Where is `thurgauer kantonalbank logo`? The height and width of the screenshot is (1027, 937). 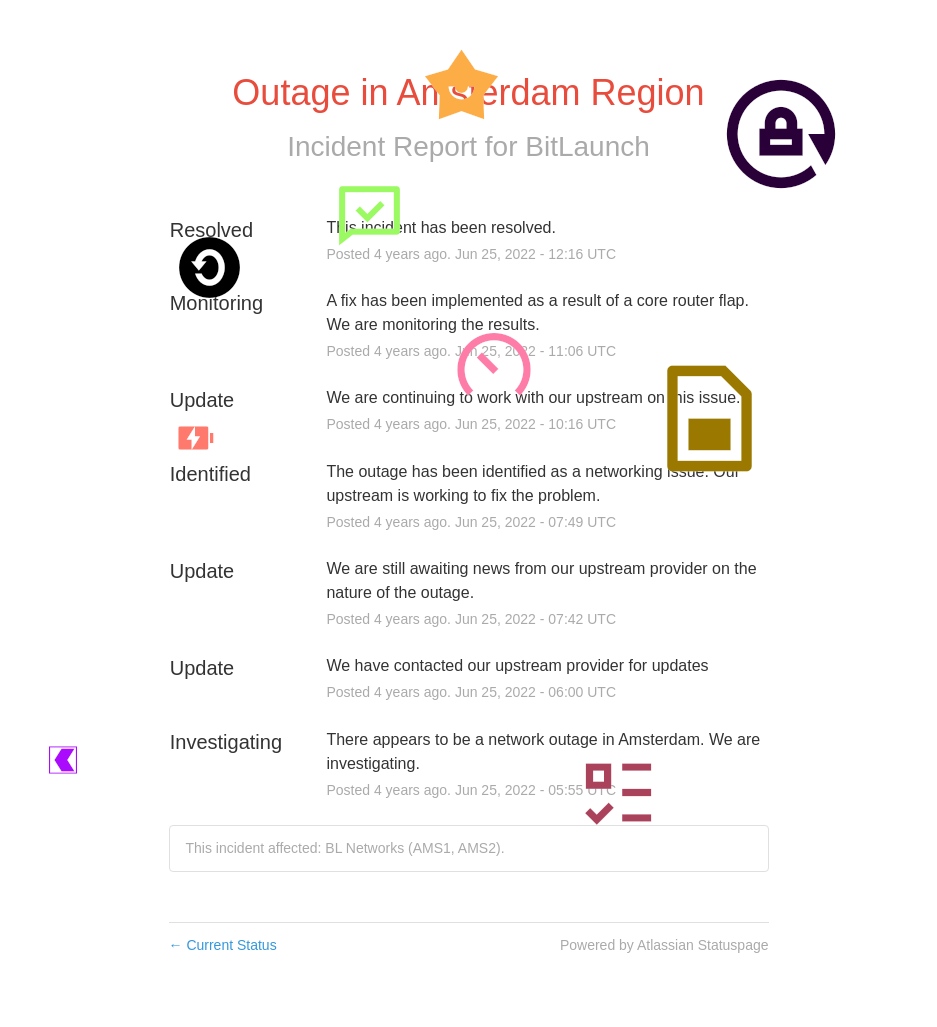 thurgauer kantonalbank logo is located at coordinates (63, 760).